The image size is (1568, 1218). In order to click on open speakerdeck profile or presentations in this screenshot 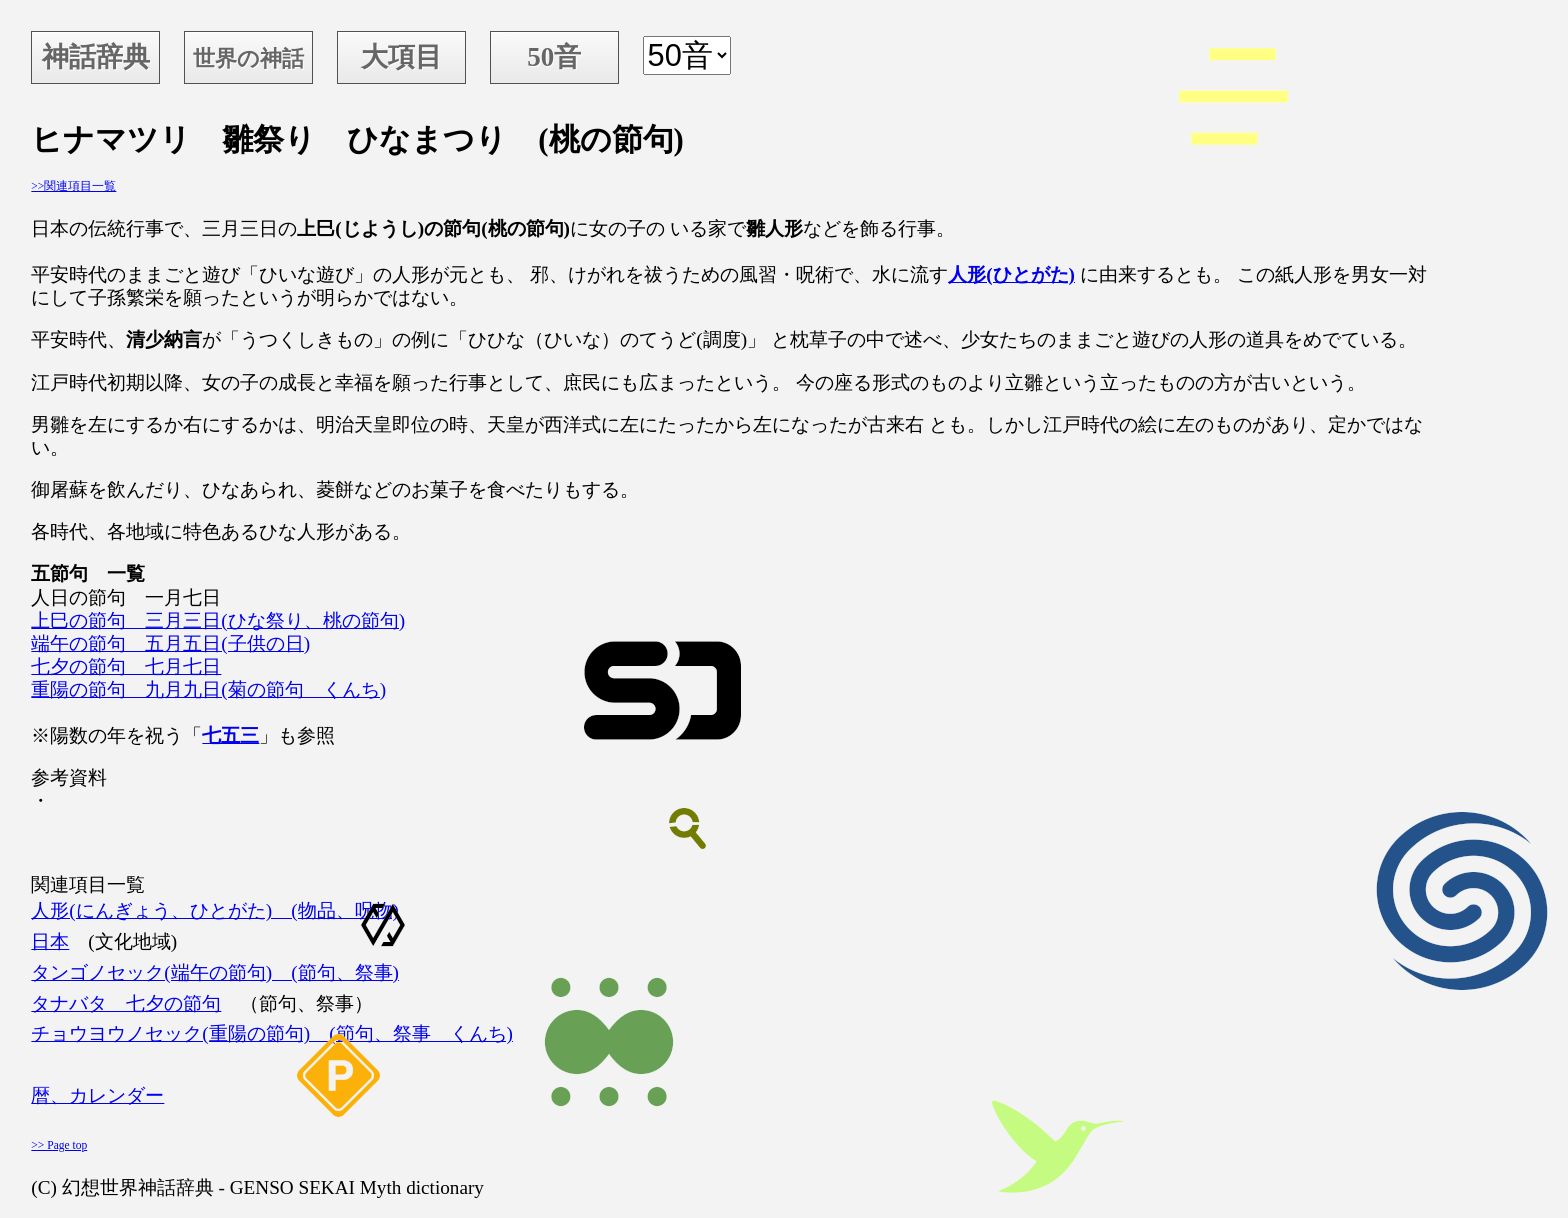, I will do `click(662, 690)`.